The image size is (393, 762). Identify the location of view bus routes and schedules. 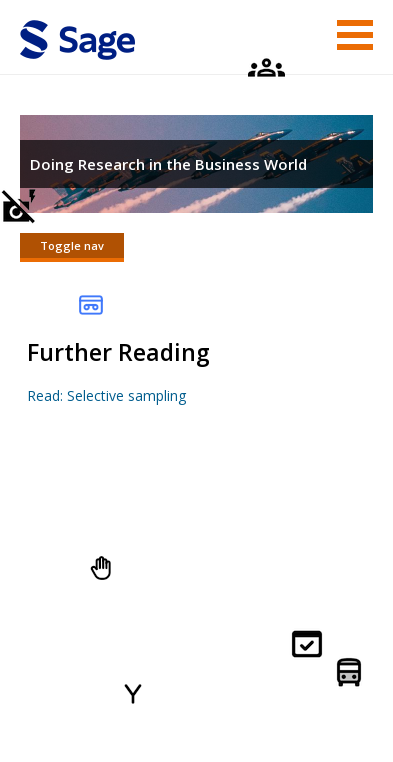
(349, 673).